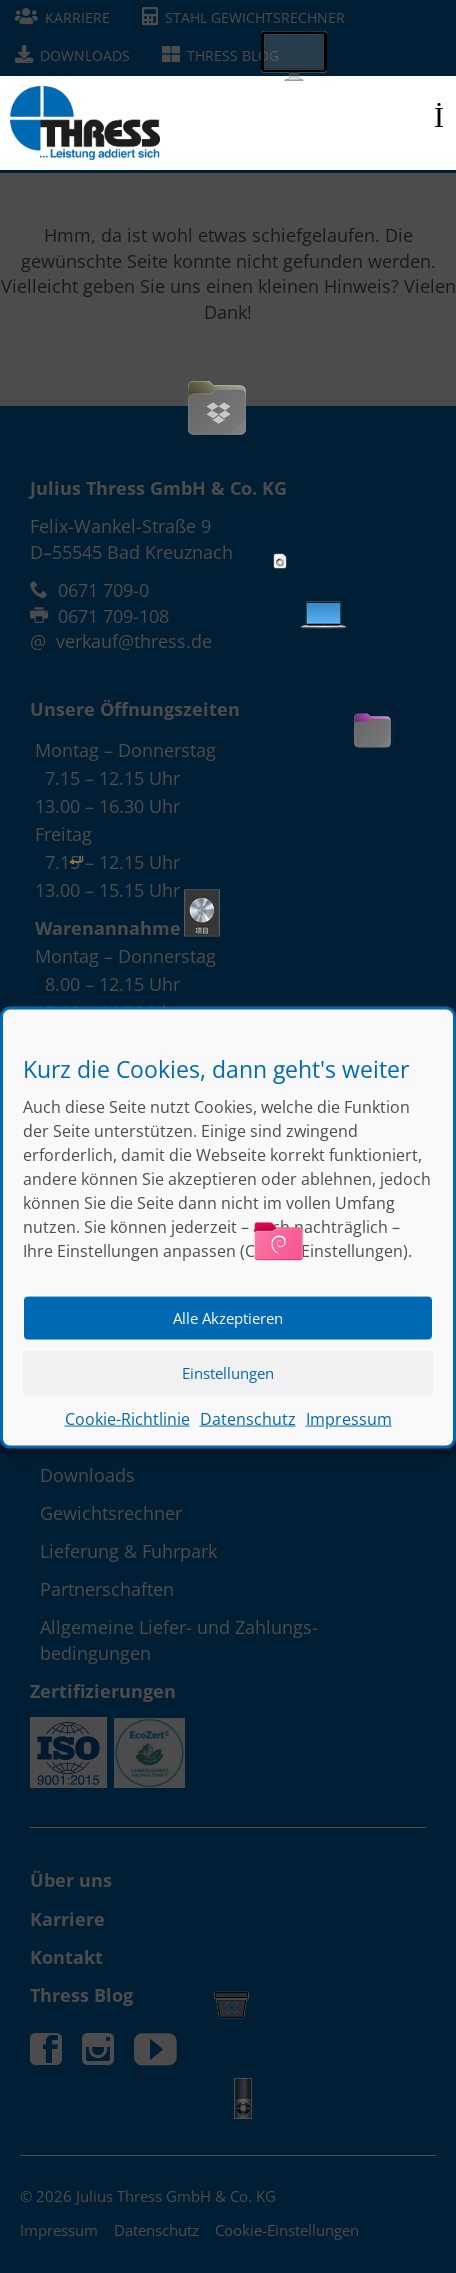  I want to click on open folder to view contents, so click(372, 730).